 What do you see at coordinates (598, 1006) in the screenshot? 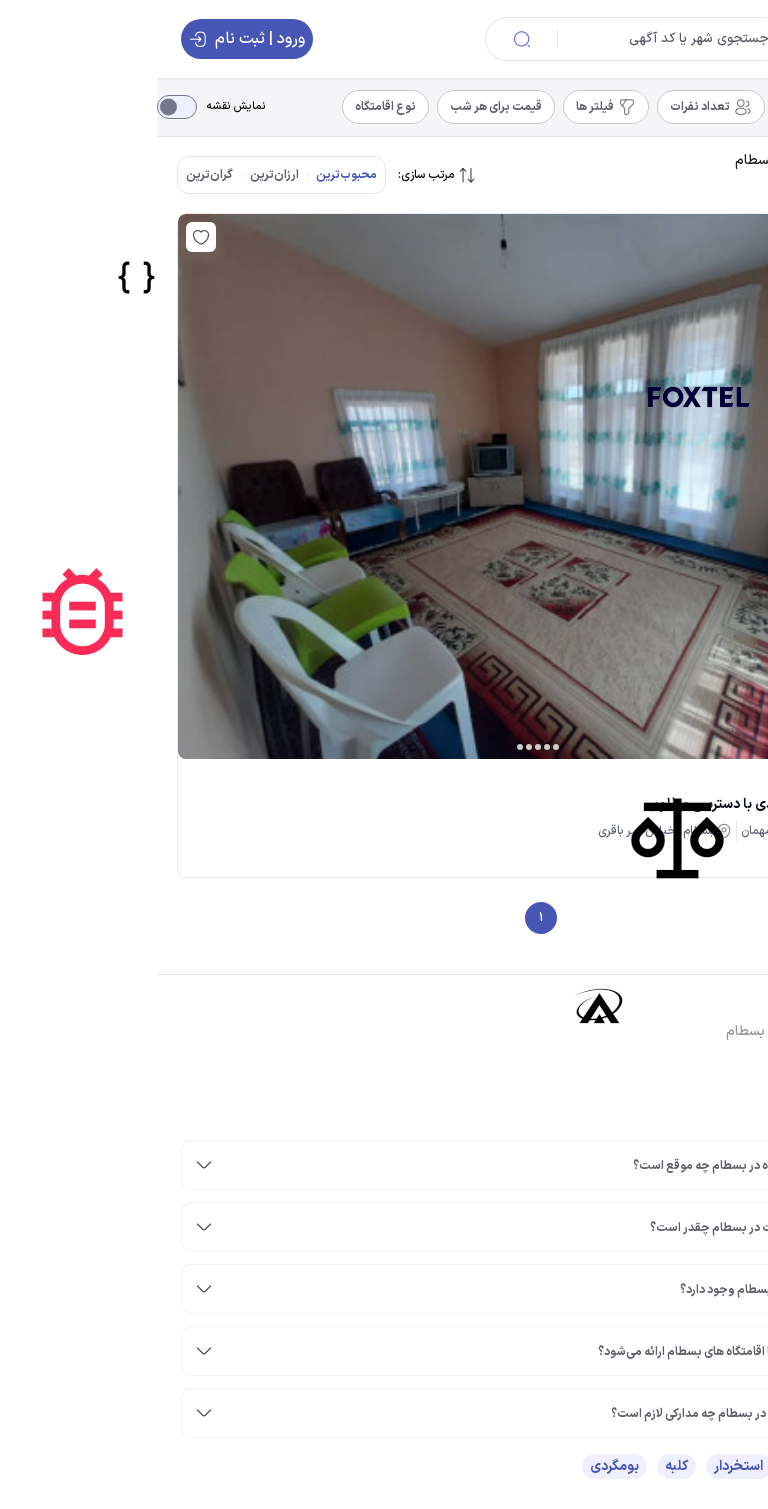
I see `asymmetrik company logo` at bounding box center [598, 1006].